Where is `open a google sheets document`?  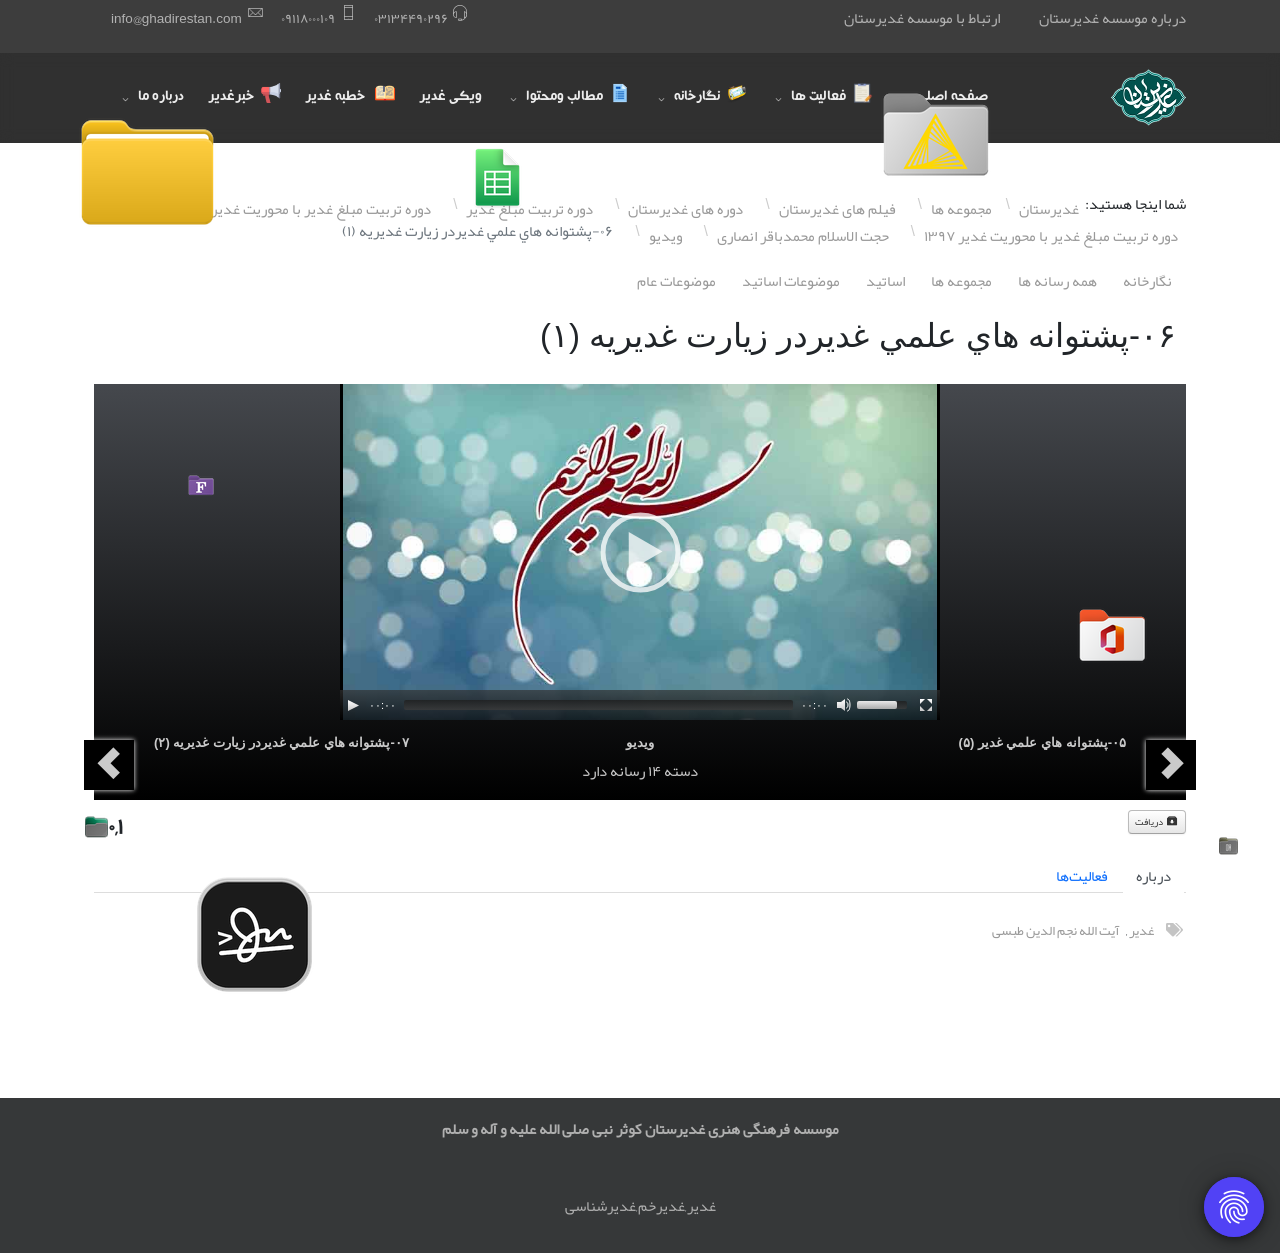 open a google sheets document is located at coordinates (497, 178).